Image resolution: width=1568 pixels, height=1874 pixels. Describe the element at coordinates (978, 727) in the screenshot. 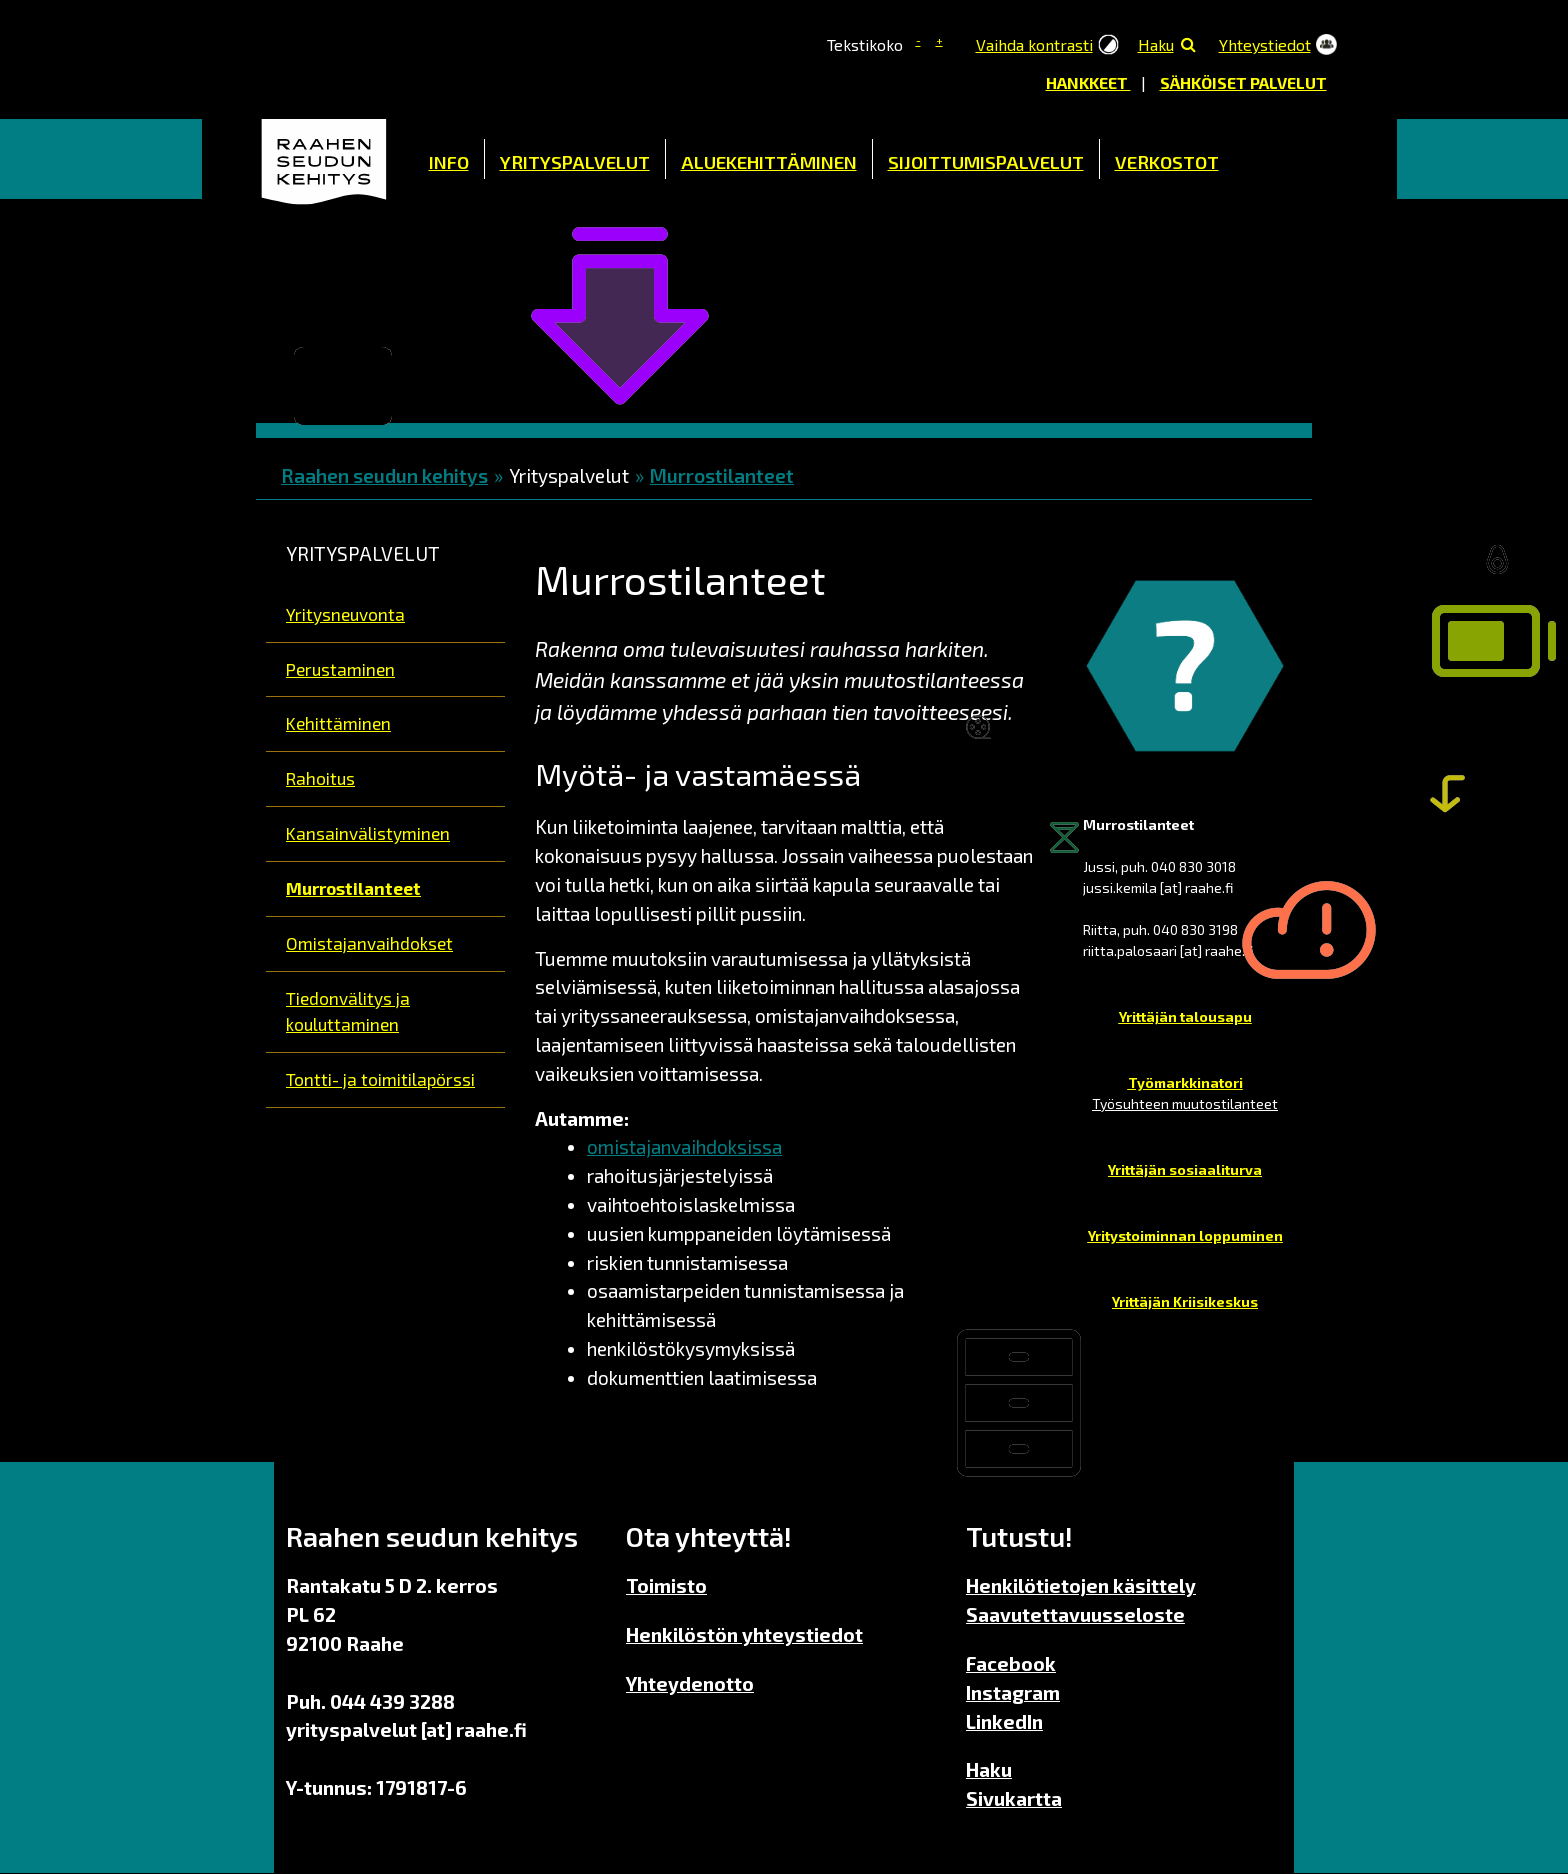

I see `access video or movie library` at that location.